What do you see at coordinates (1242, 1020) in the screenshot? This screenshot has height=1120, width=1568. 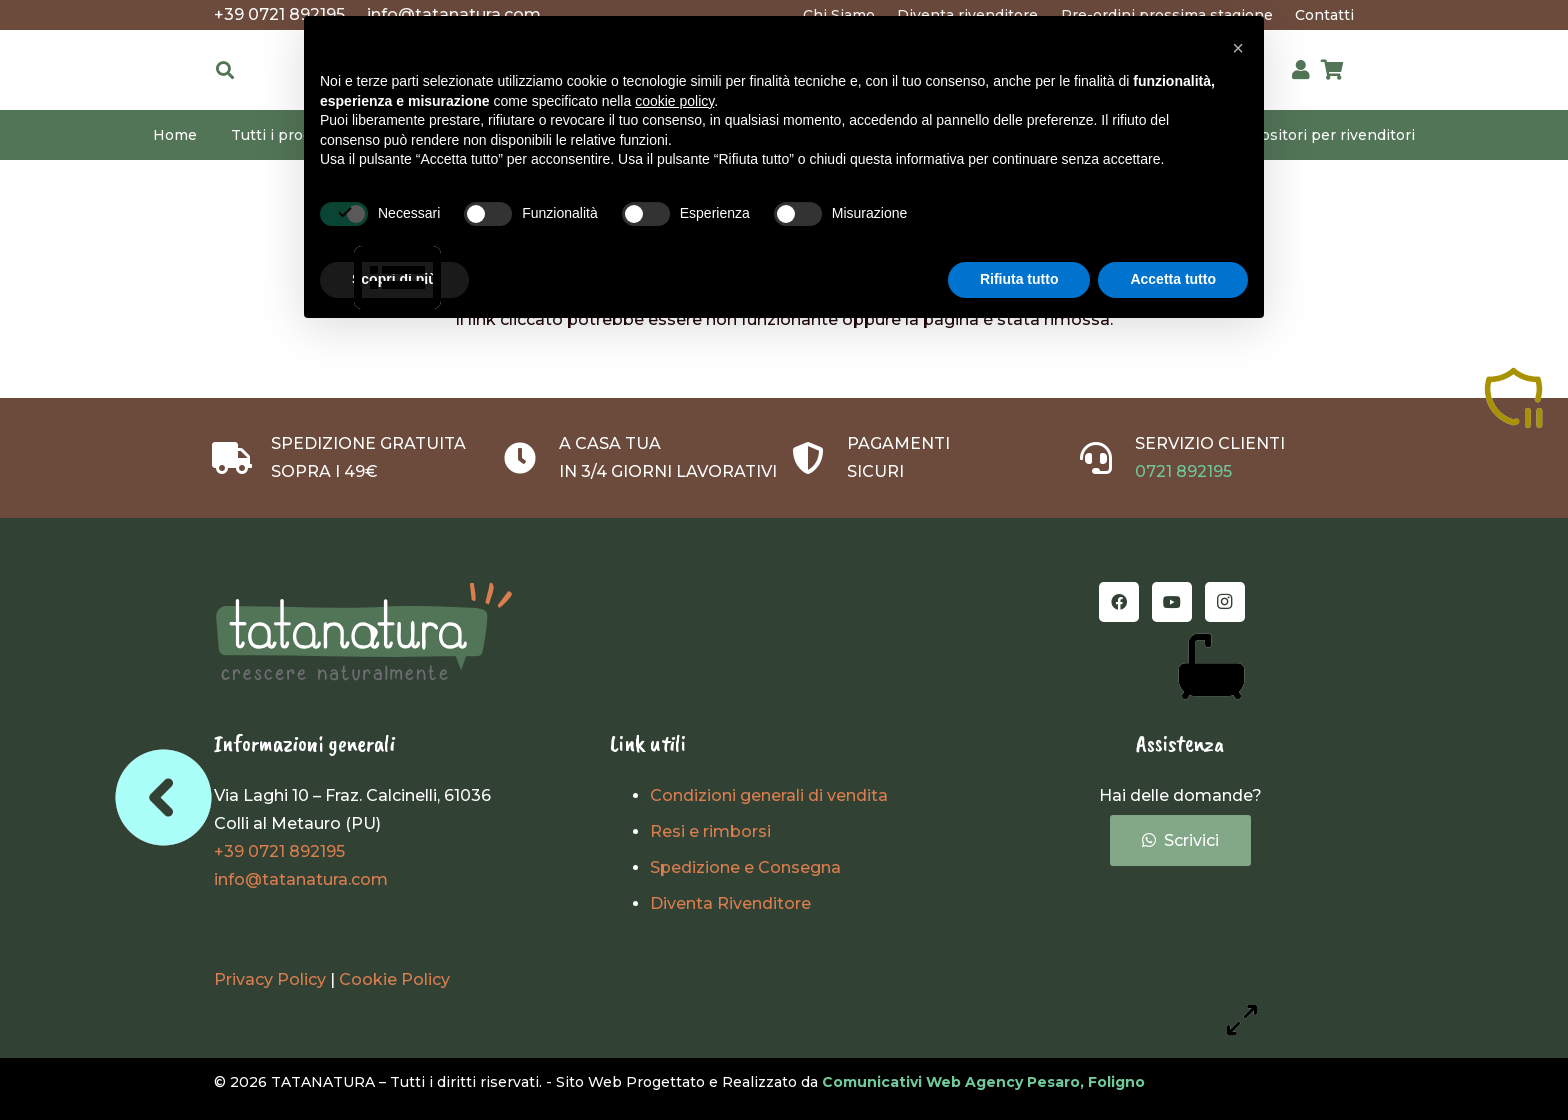 I see `expand to fullscreen mode` at bounding box center [1242, 1020].